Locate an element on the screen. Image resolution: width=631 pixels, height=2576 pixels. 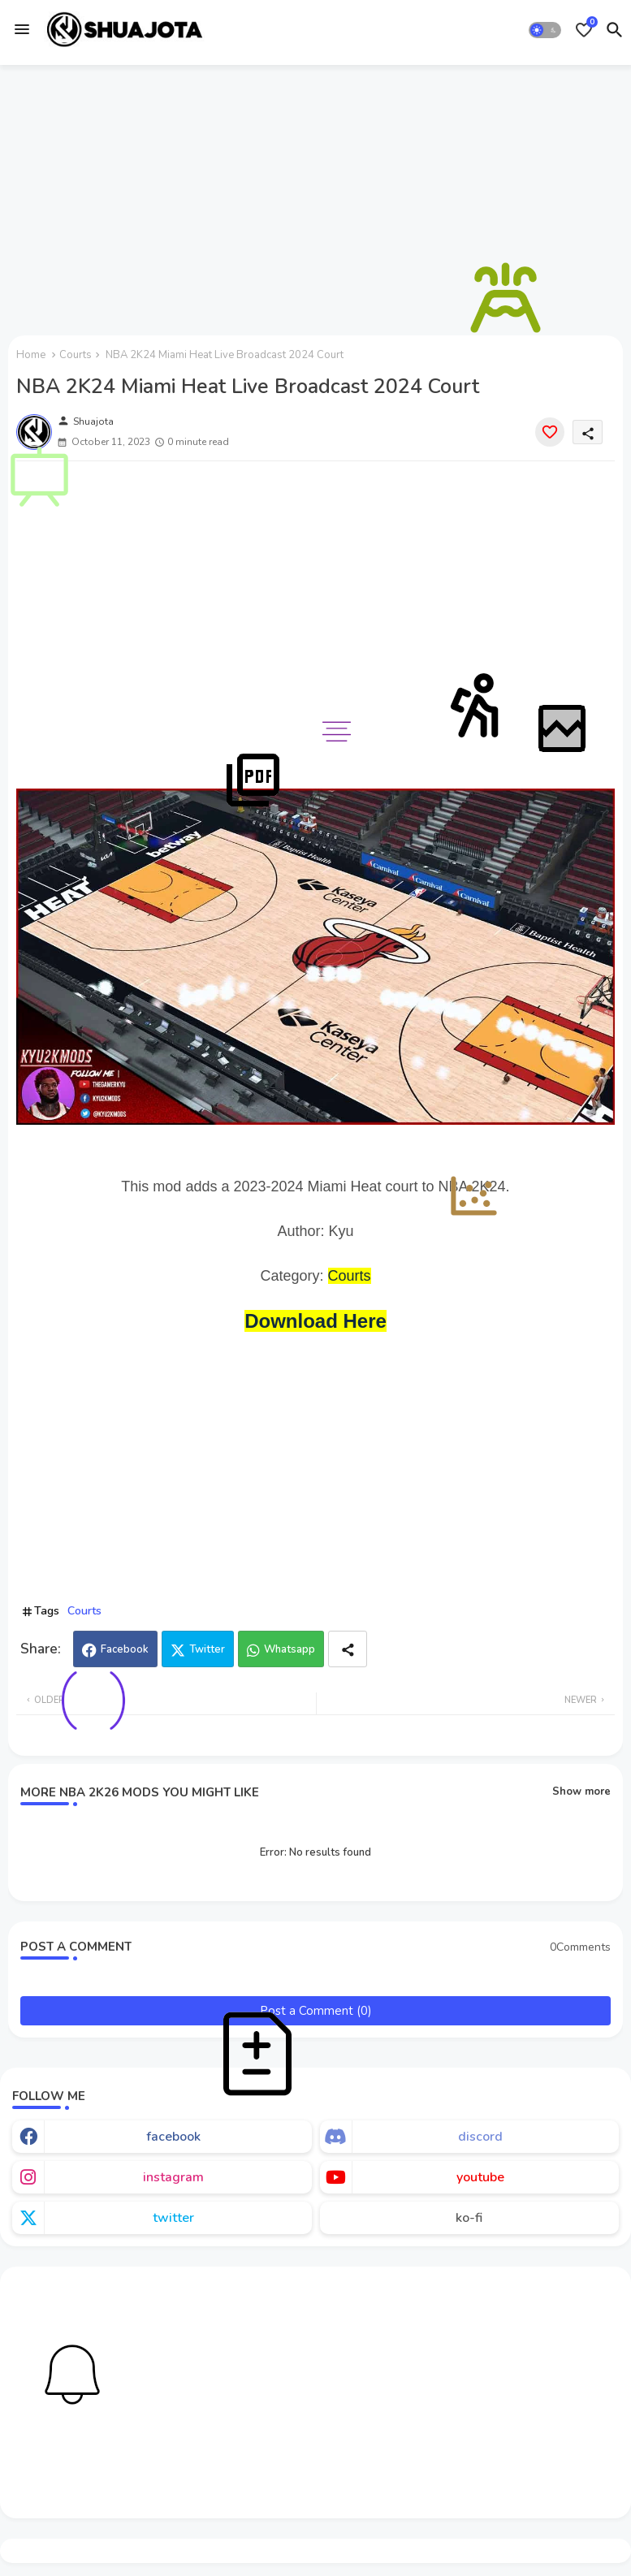
indicates volcanic or geothermal activity is located at coordinates (505, 297).